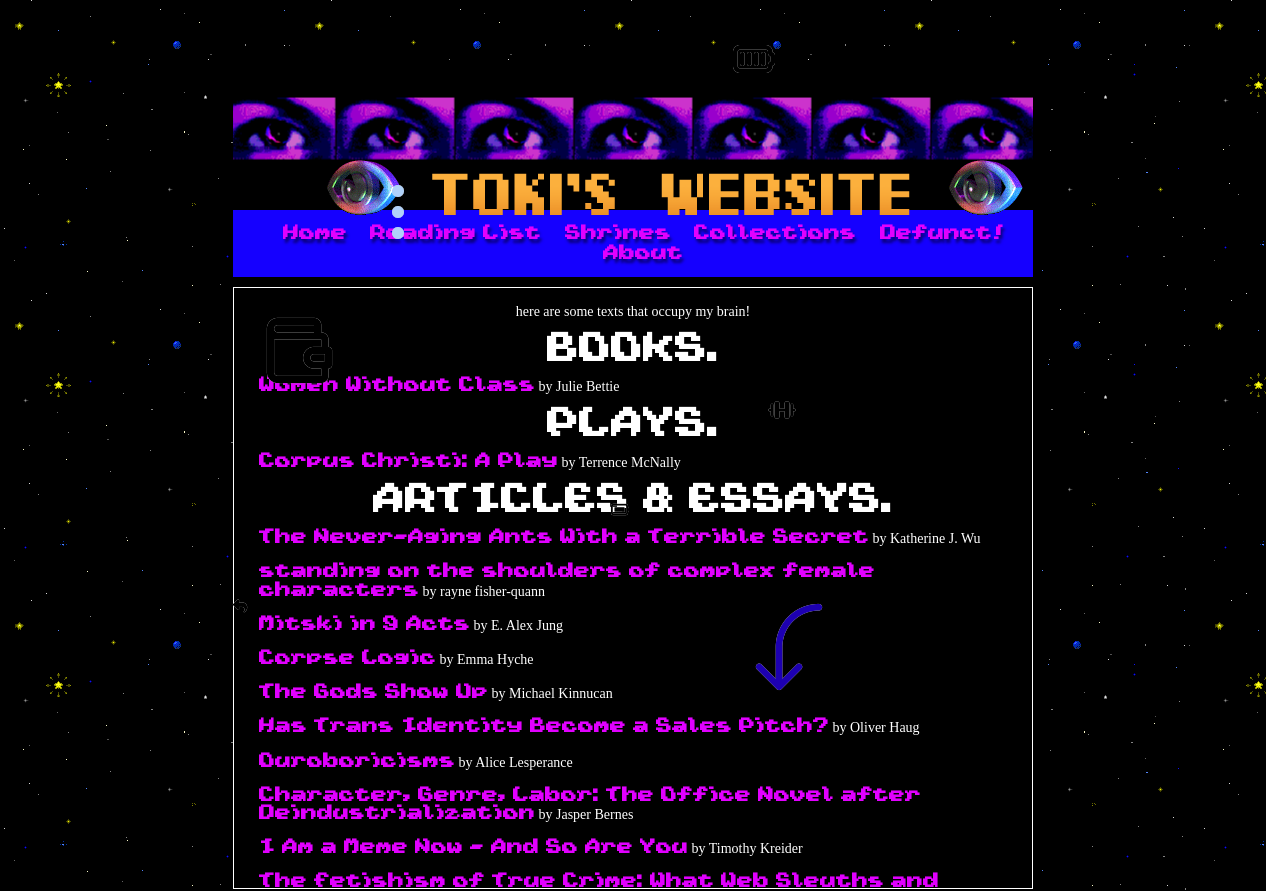 The width and height of the screenshot is (1266, 891). What do you see at coordinates (789, 647) in the screenshot?
I see `go back and down in navigation` at bounding box center [789, 647].